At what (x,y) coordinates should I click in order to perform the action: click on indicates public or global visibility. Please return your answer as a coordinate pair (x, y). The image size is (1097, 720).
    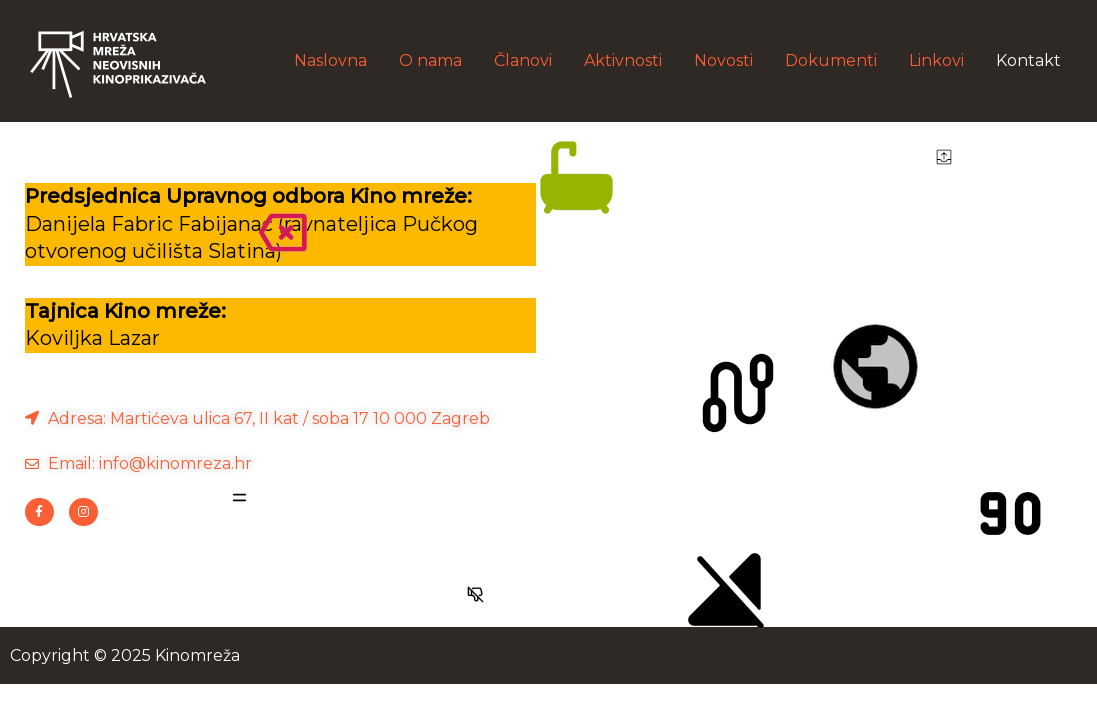
    Looking at the image, I should click on (875, 366).